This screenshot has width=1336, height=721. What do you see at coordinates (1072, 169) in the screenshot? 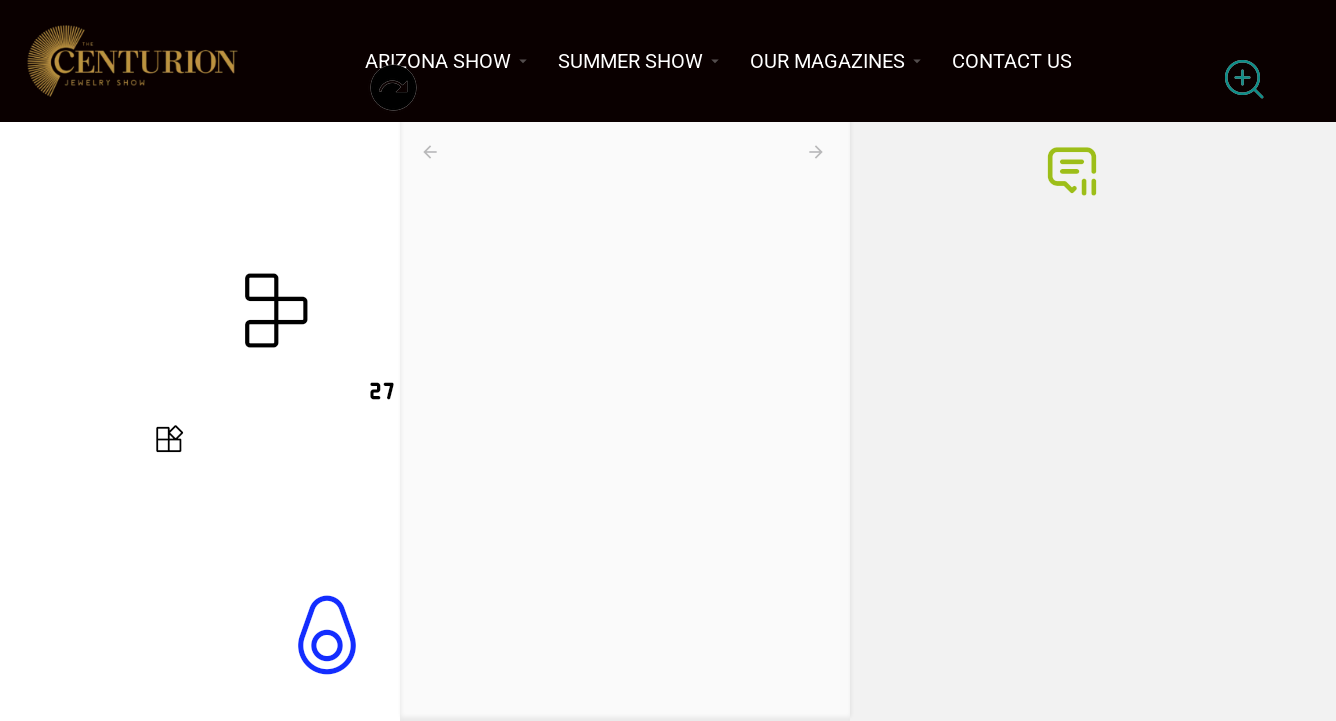
I see `pause message notifications` at bounding box center [1072, 169].